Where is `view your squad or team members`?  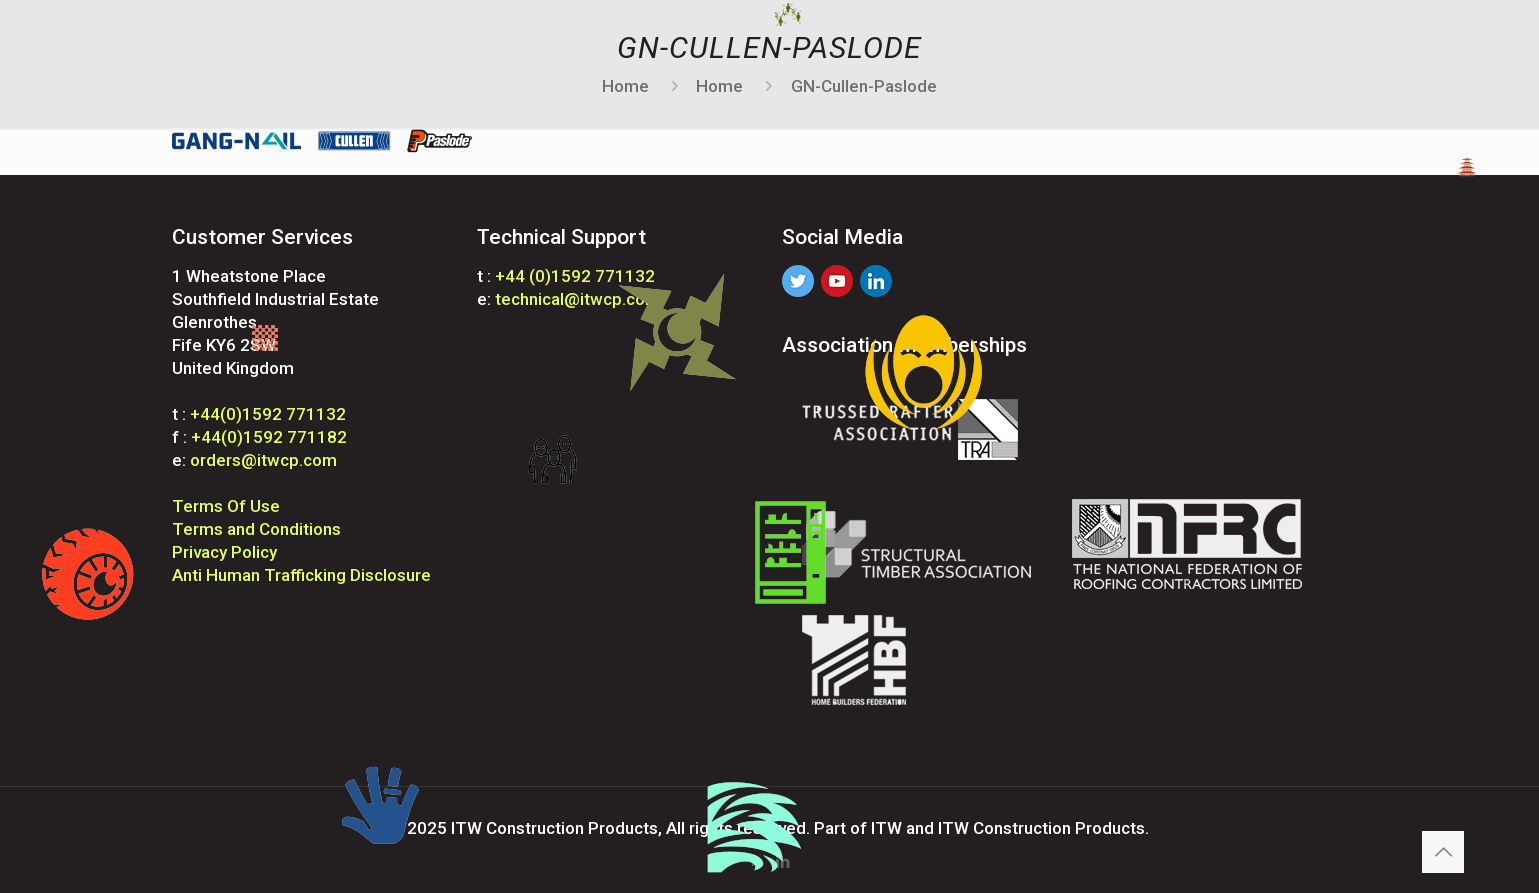
view your squad or team members is located at coordinates (553, 459).